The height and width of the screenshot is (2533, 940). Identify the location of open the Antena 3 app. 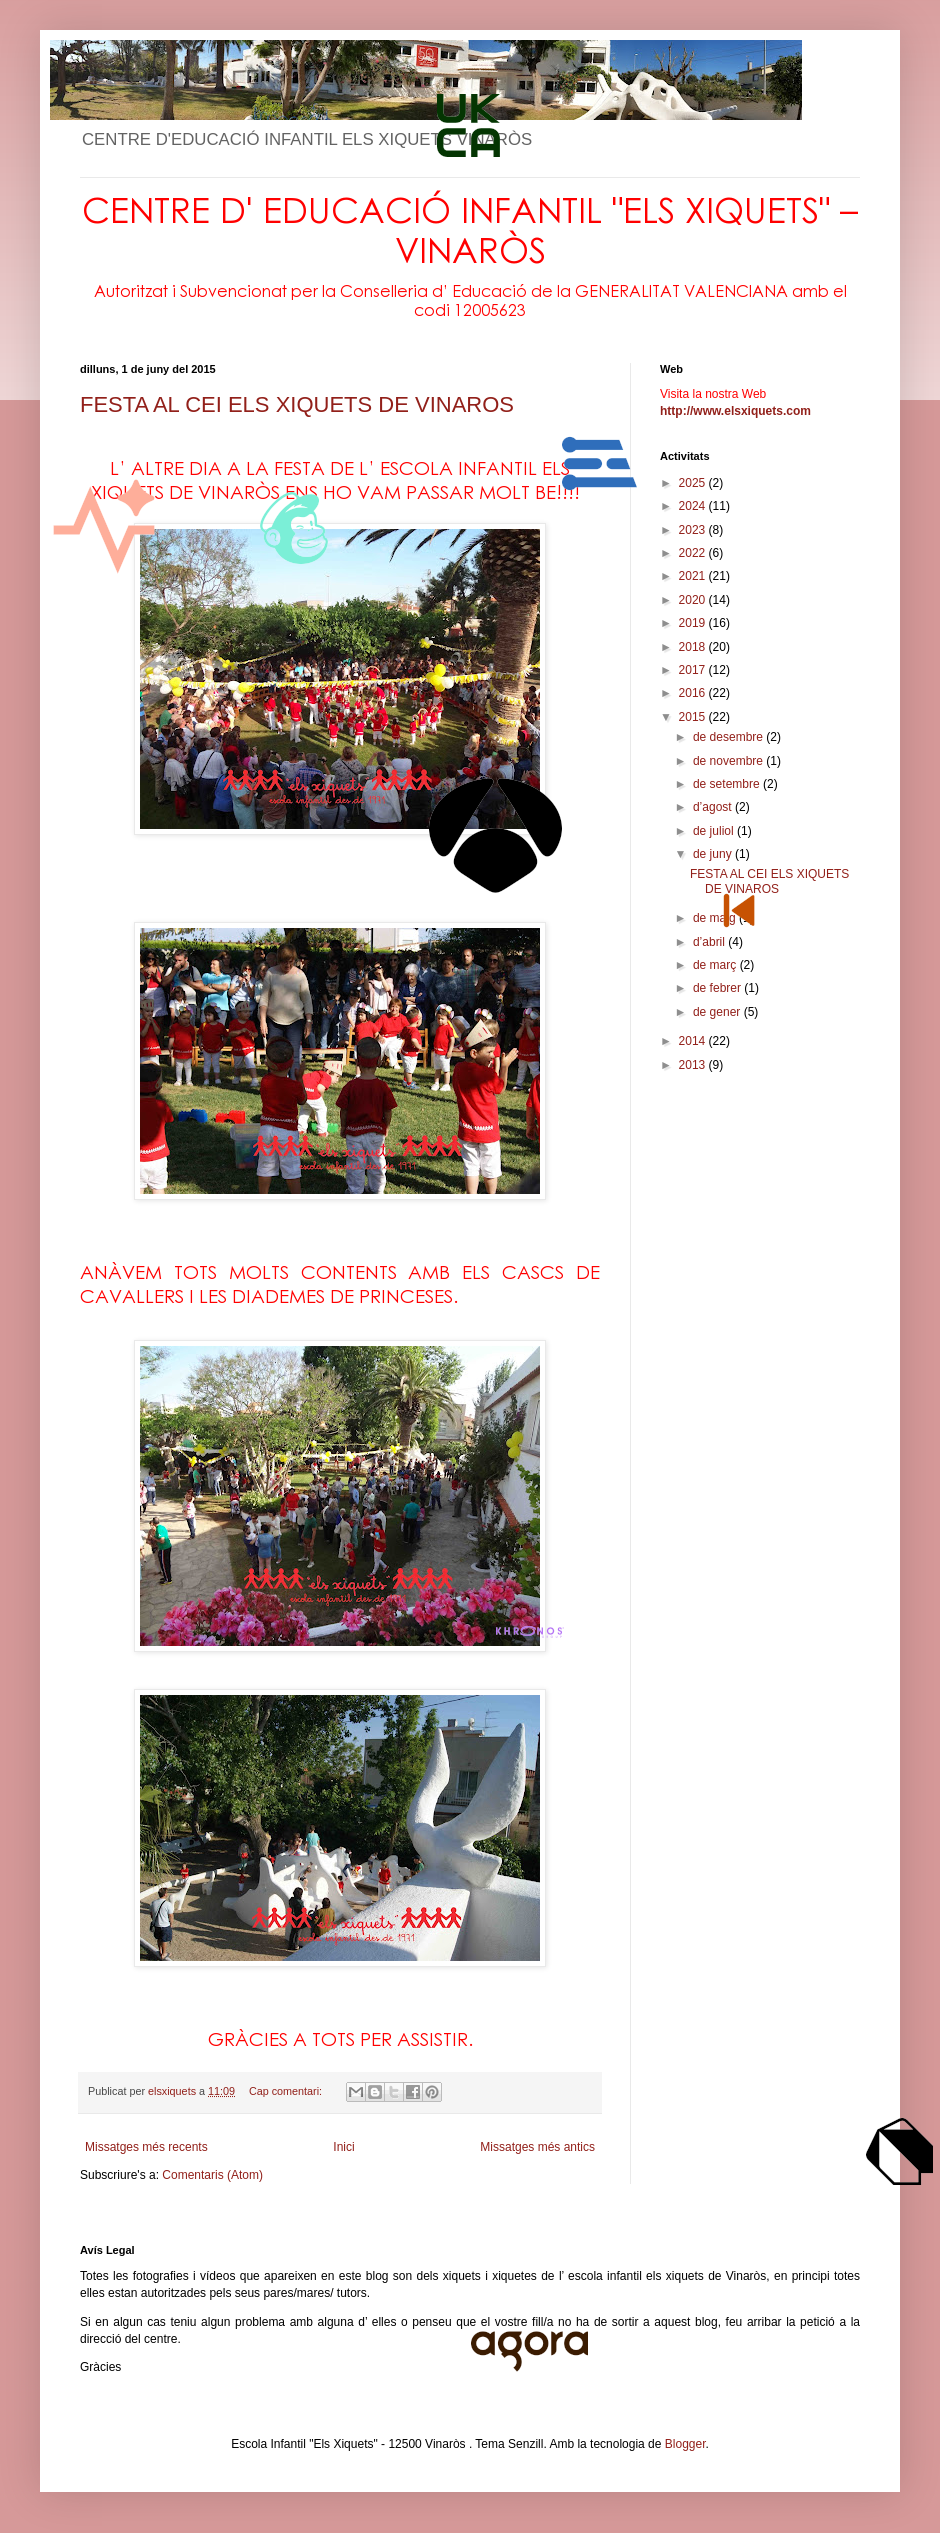
(495, 835).